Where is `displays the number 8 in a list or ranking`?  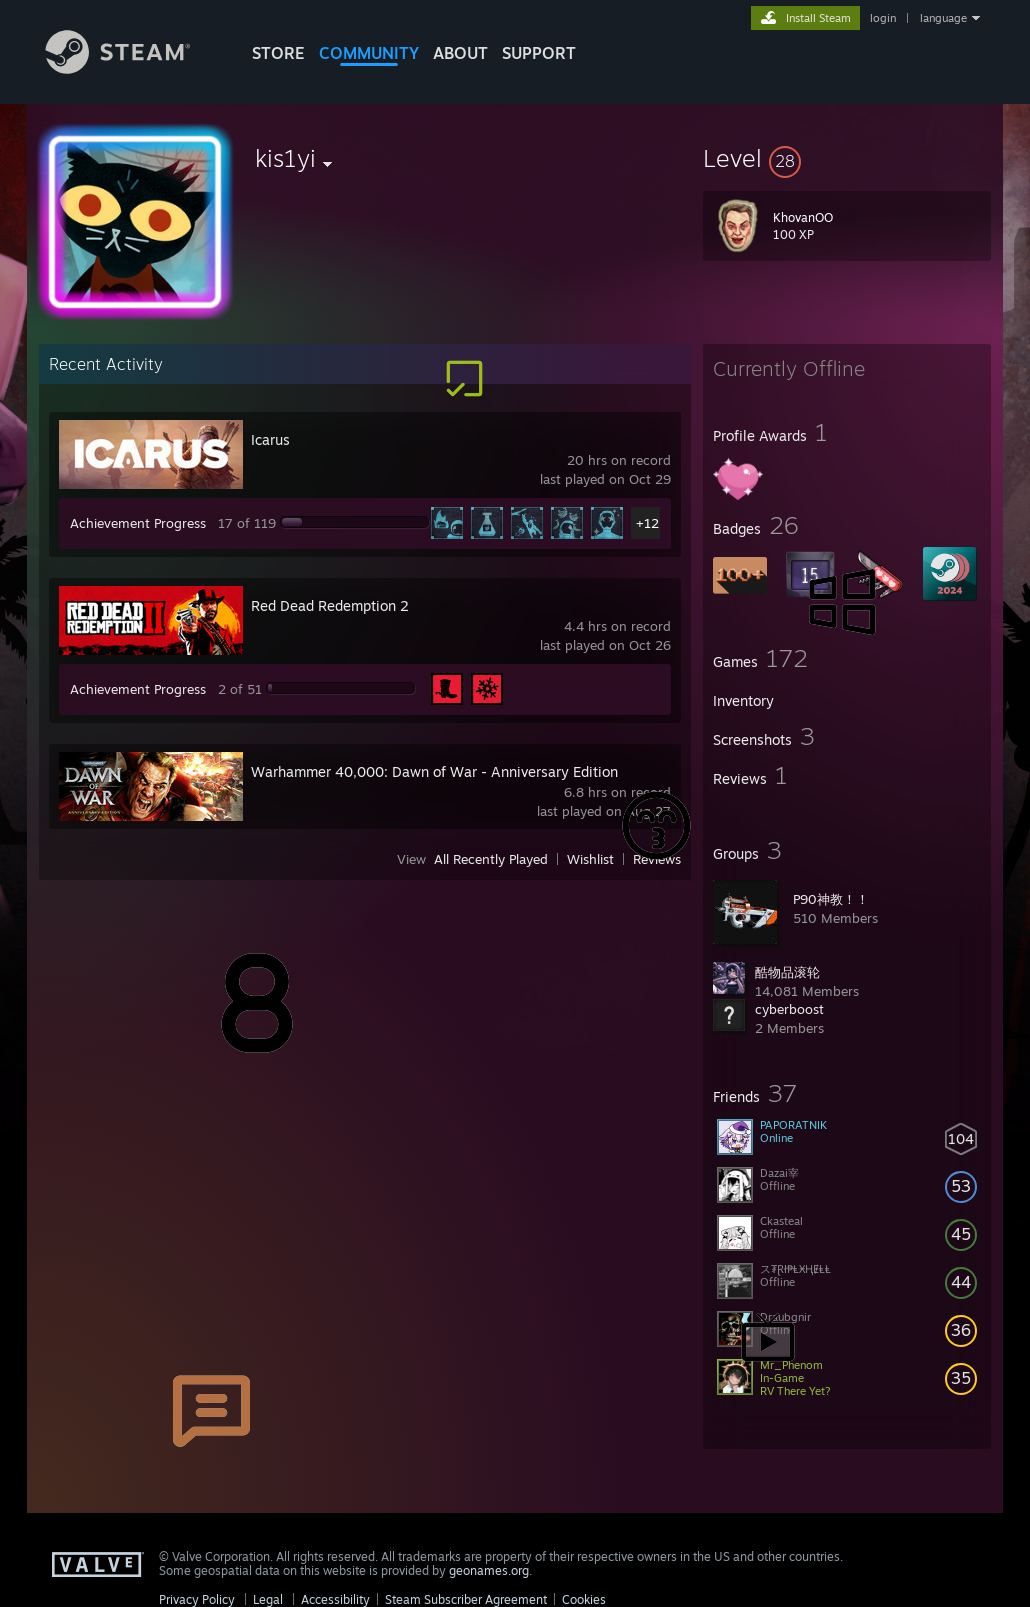
displays the number 8 in a list or ranking is located at coordinates (257, 1003).